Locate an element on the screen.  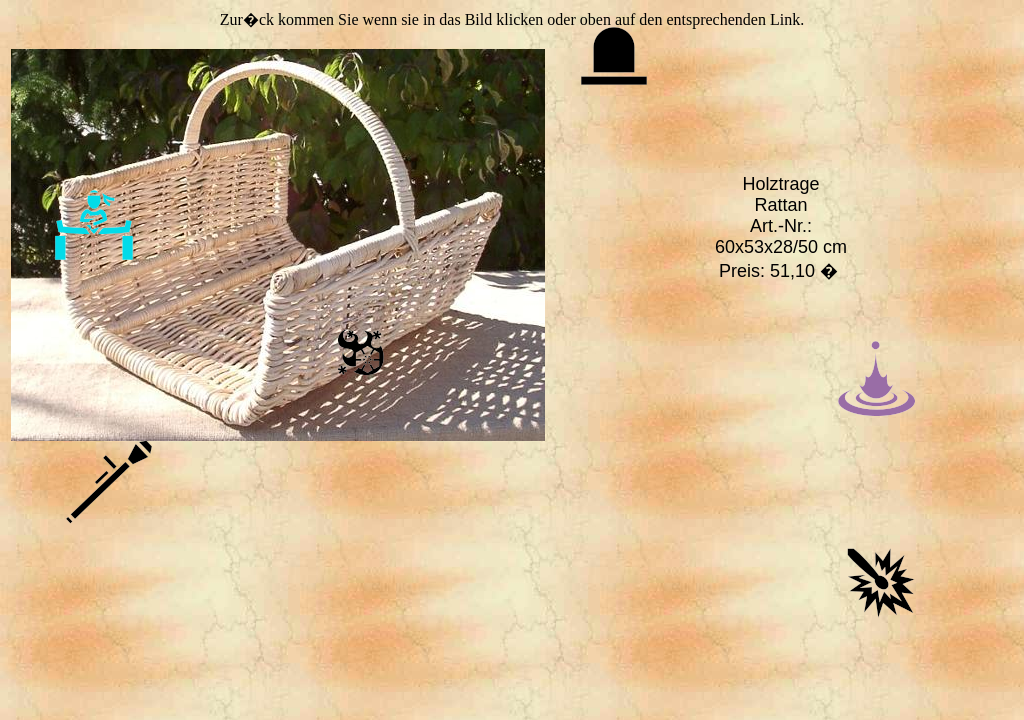
flexibility or stretching exercise option is located at coordinates (94, 221).